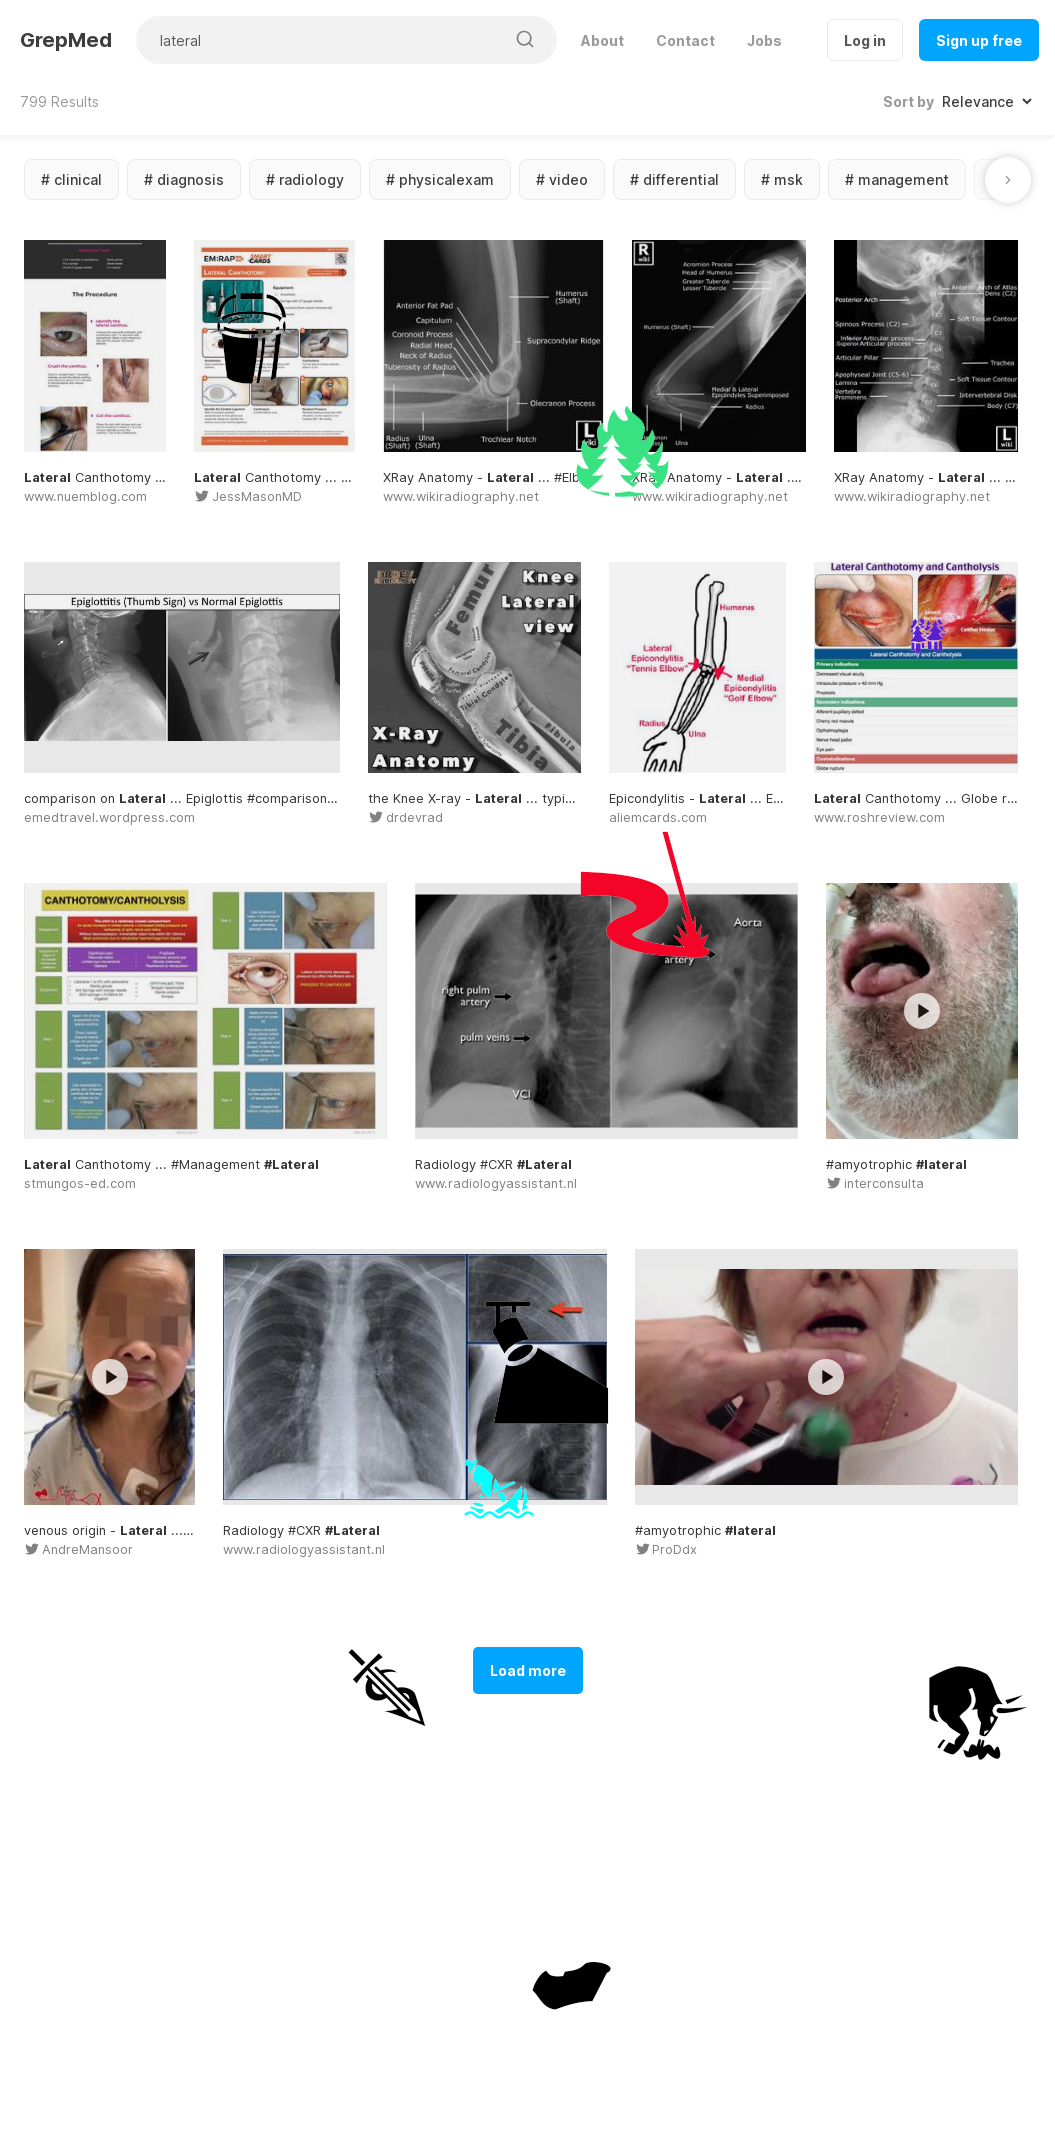 Image resolution: width=1055 pixels, height=2155 pixels. I want to click on activate laser attack ability, so click(645, 896).